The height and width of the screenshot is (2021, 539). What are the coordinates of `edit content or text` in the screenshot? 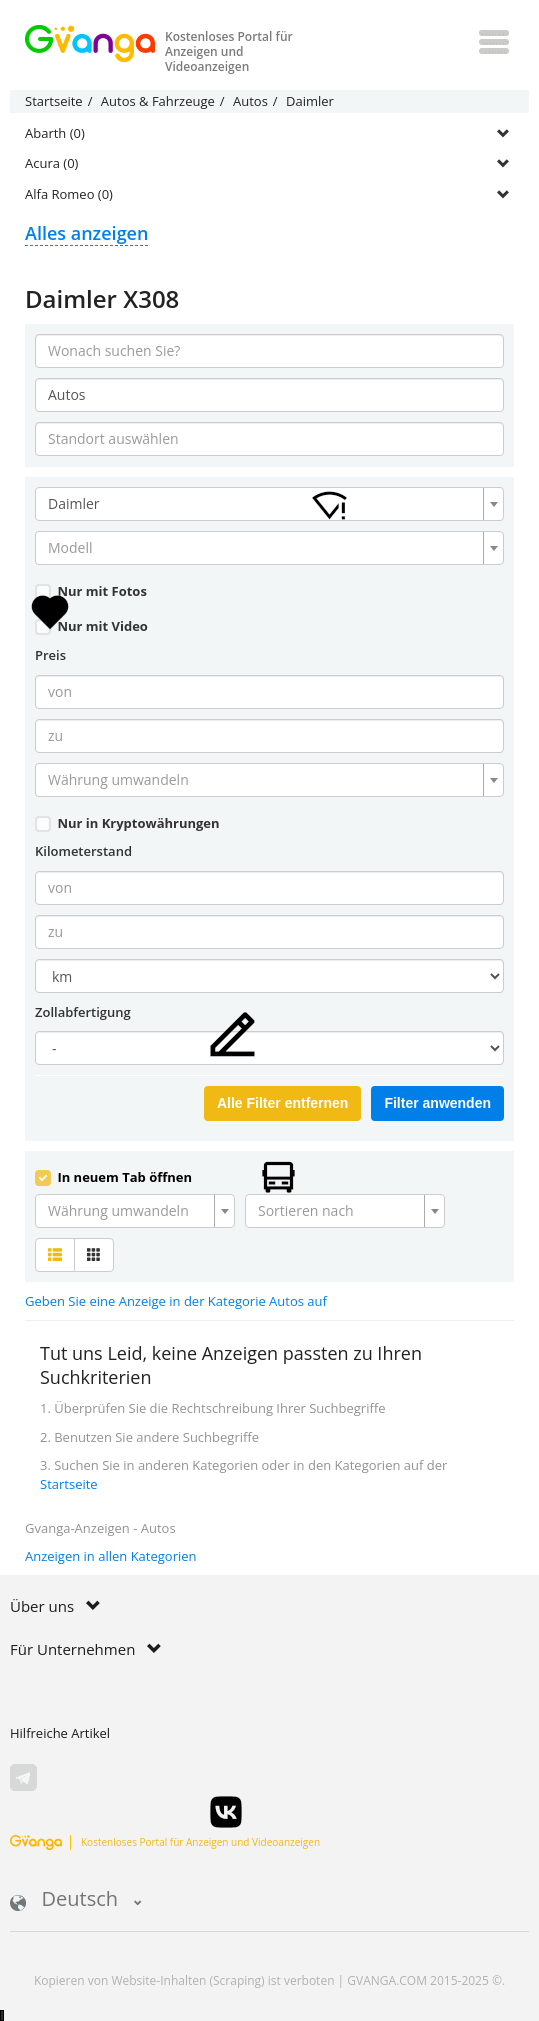 It's located at (232, 1034).